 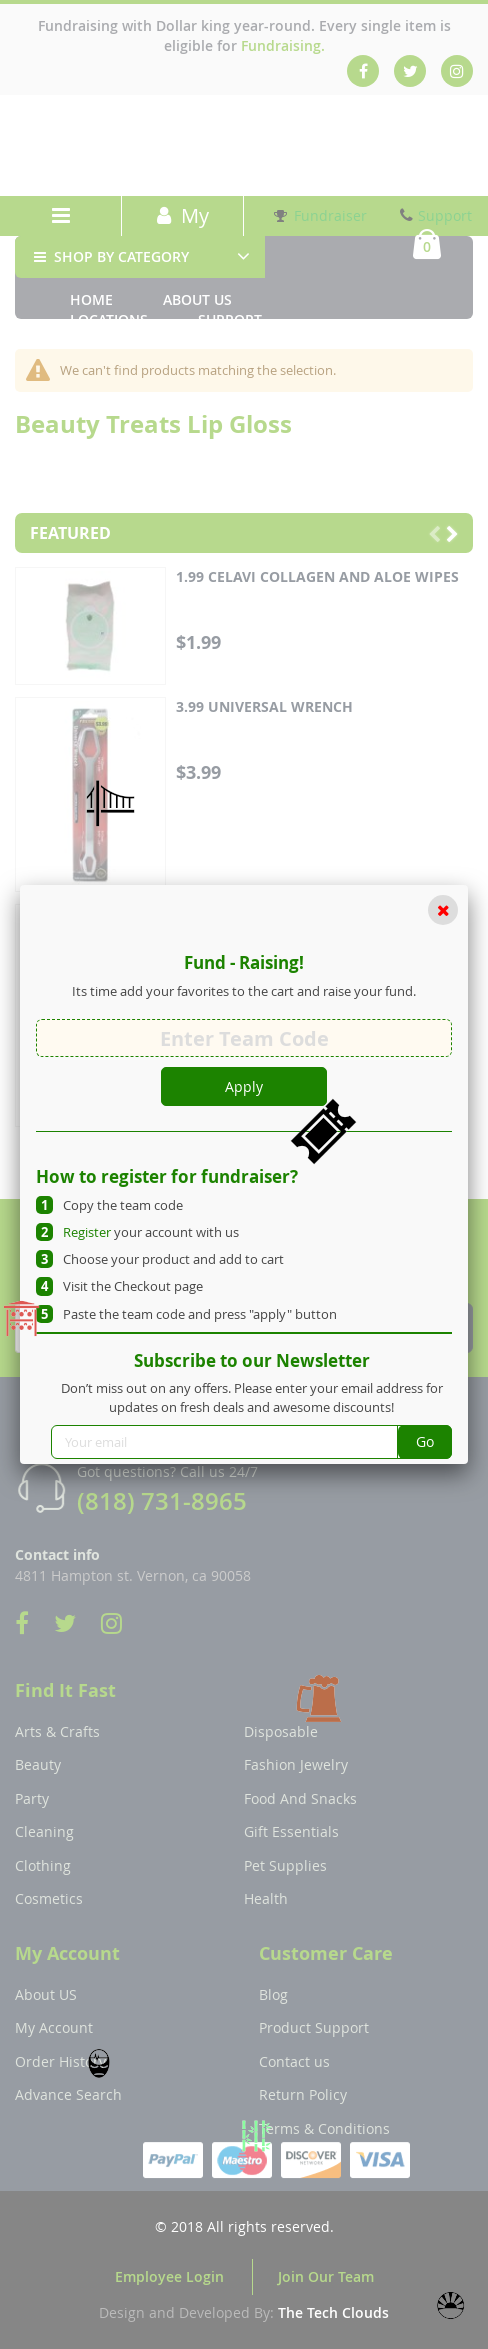 I want to click on access a tavern or pub location in-game, so click(x=319, y=1698).